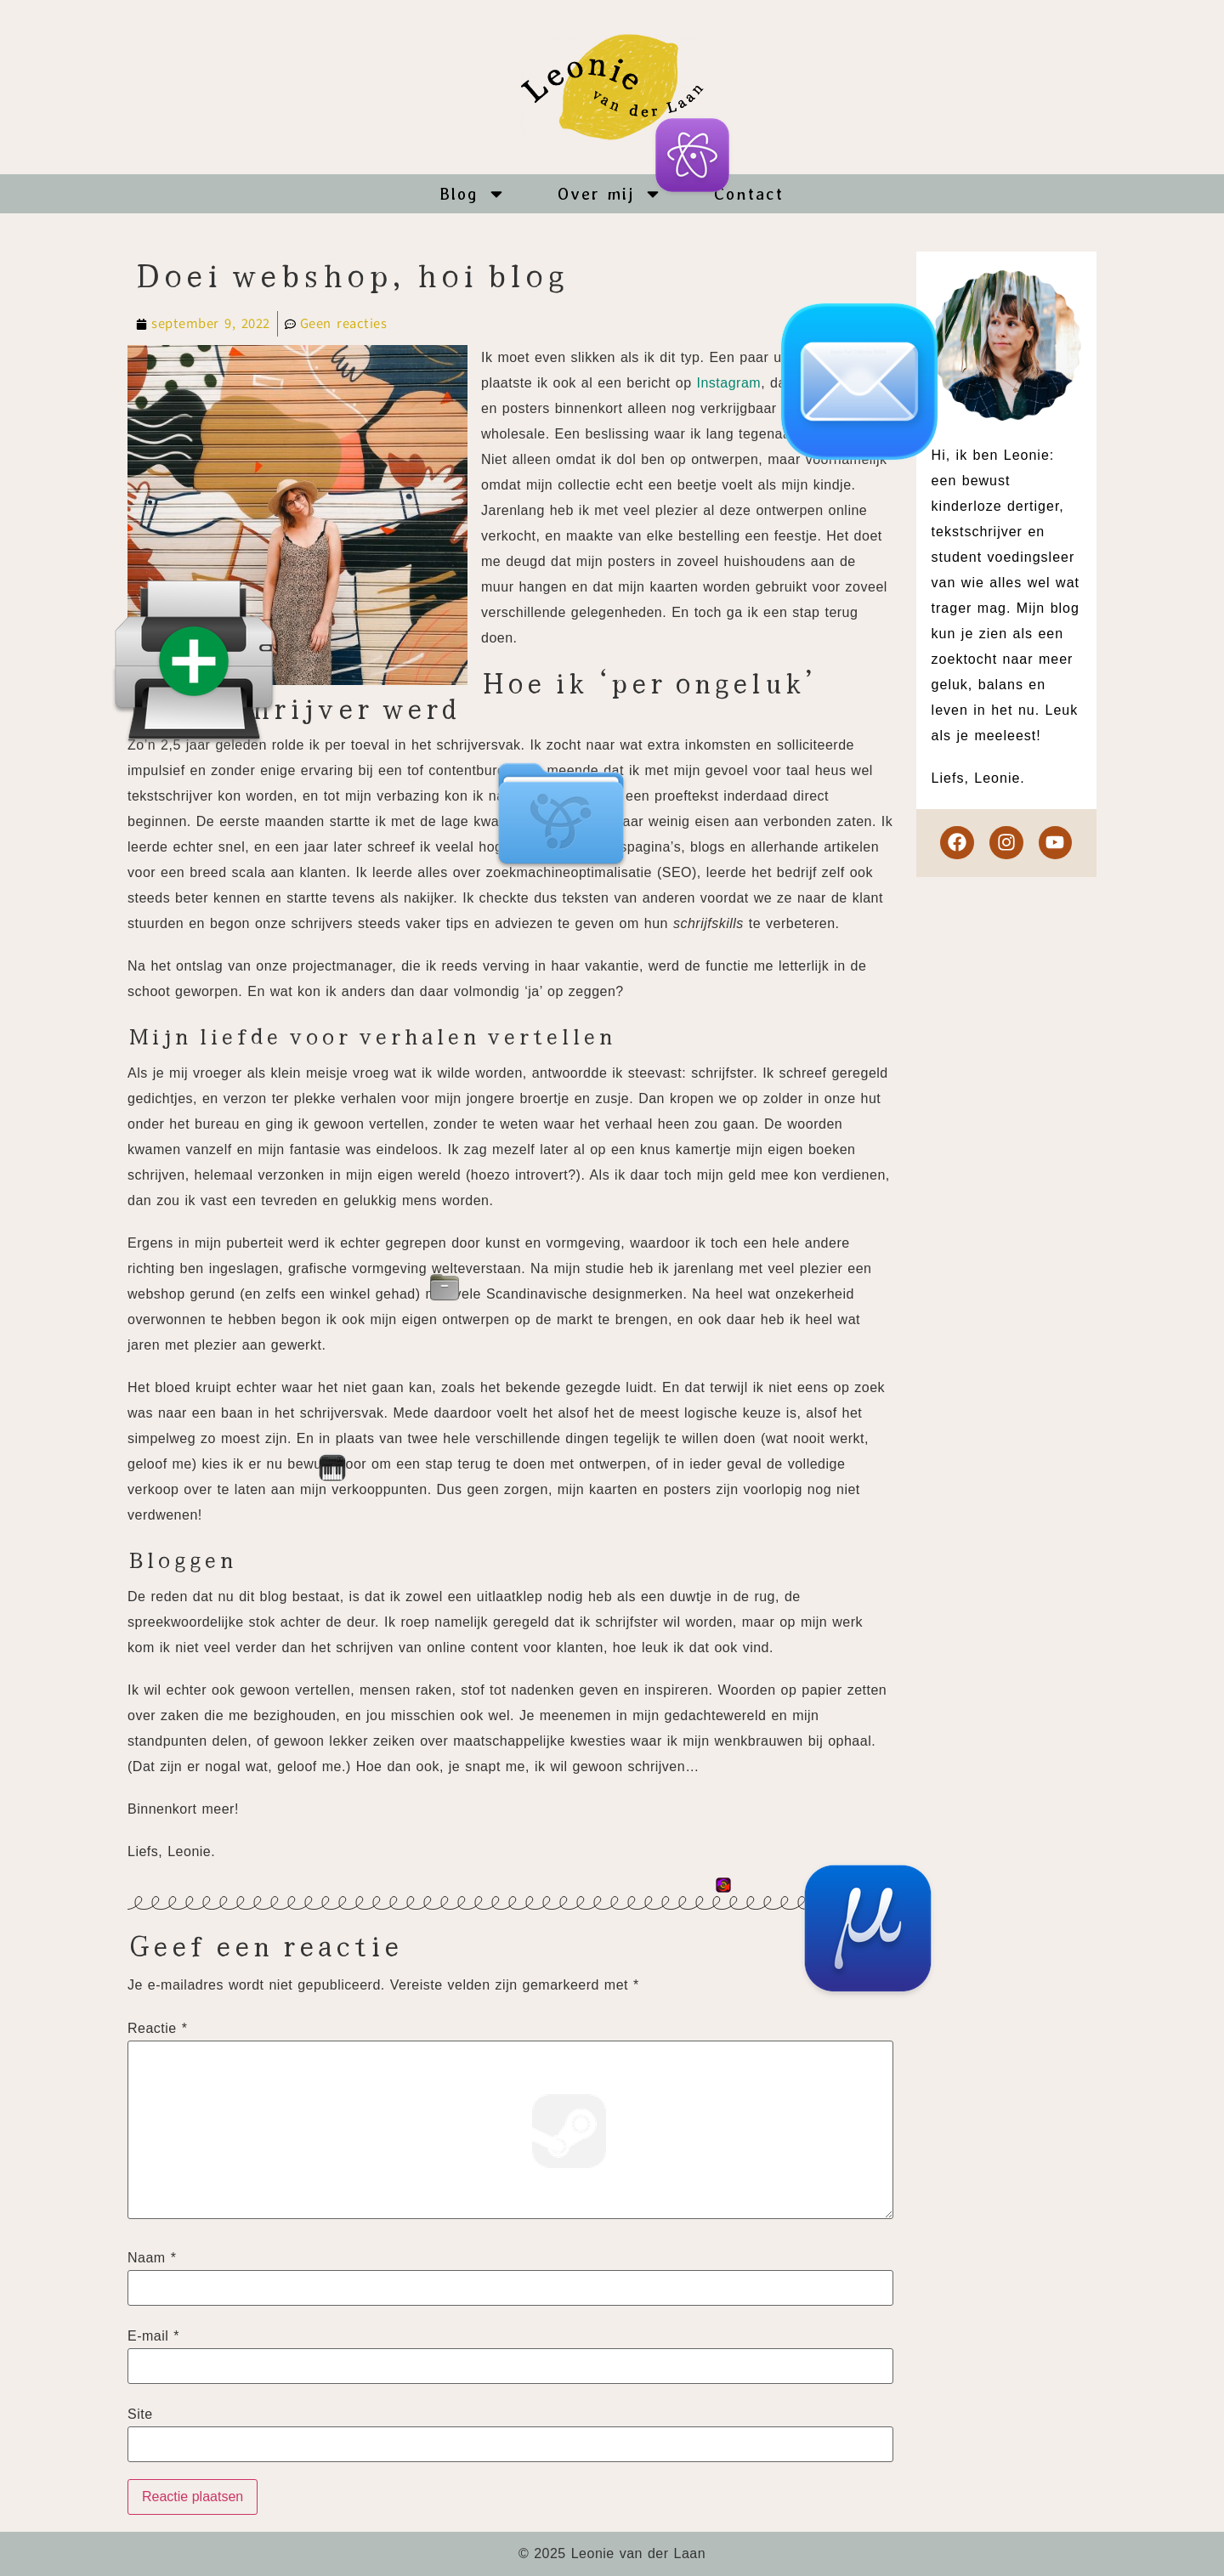 Image resolution: width=1224 pixels, height=2576 pixels. Describe the element at coordinates (332, 1468) in the screenshot. I see `open audio MIDI setup to configure sound devices` at that location.